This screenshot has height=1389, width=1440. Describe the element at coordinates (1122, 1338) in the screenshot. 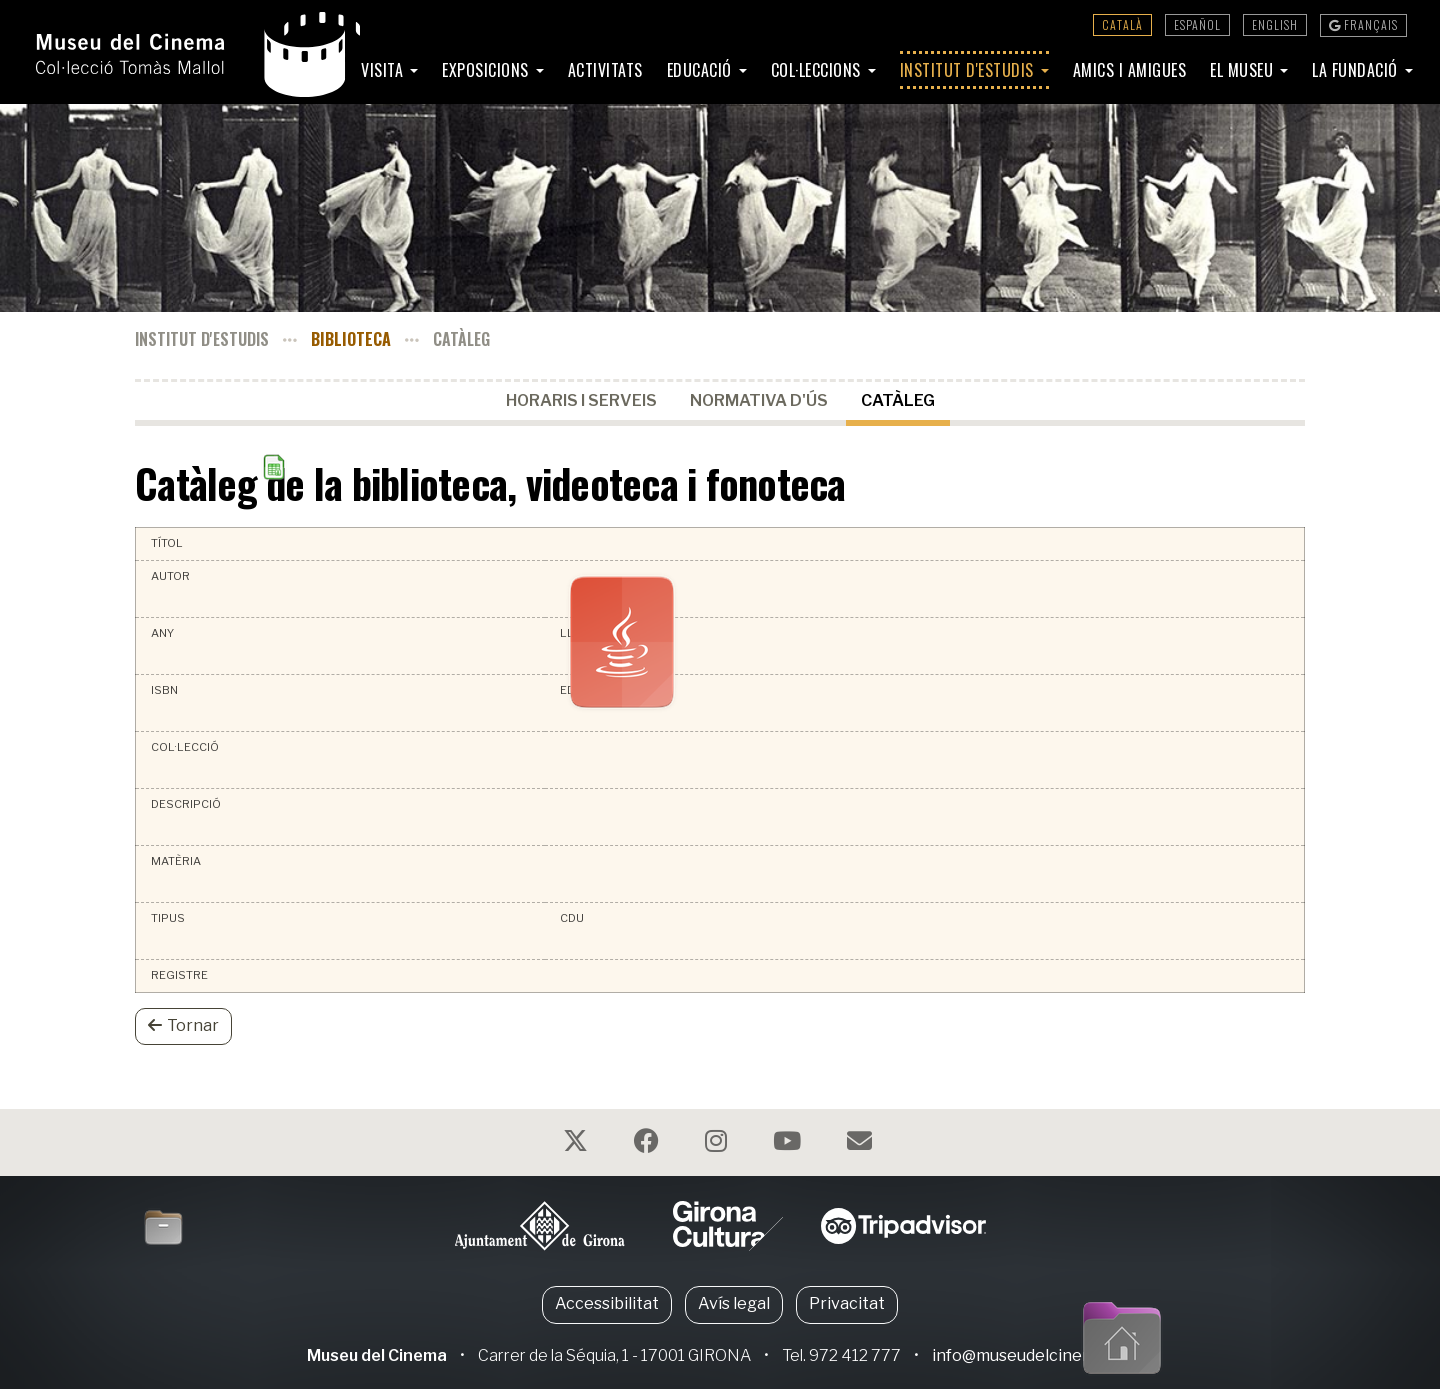

I see `access your home folder` at that location.